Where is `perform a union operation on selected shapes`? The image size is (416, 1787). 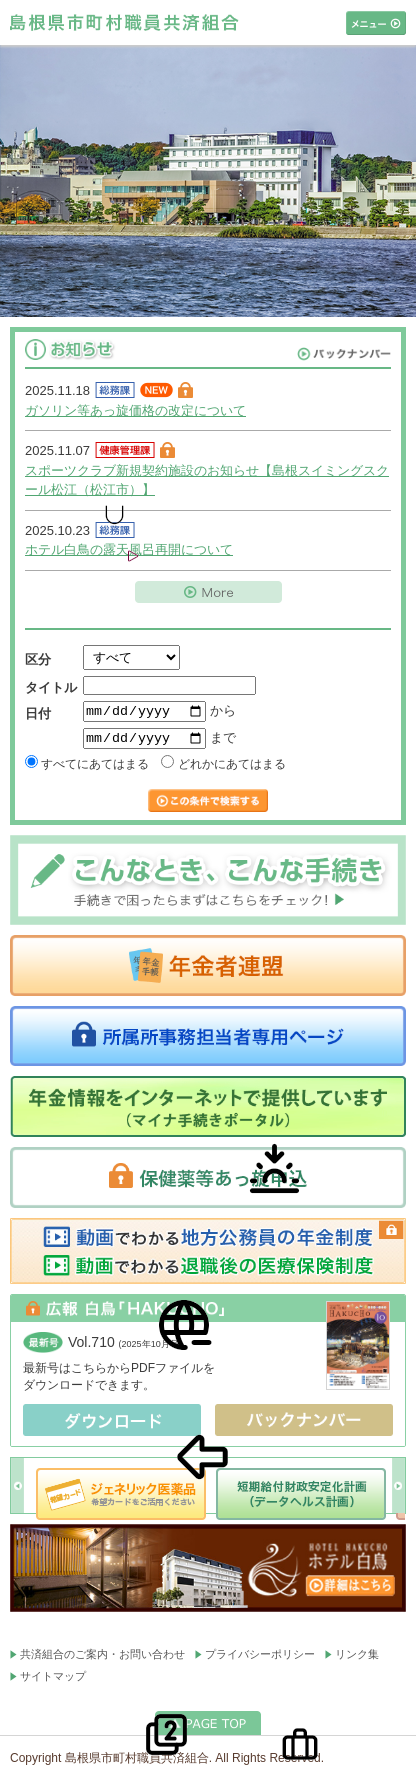 perform a union operation on selected shapes is located at coordinates (114, 513).